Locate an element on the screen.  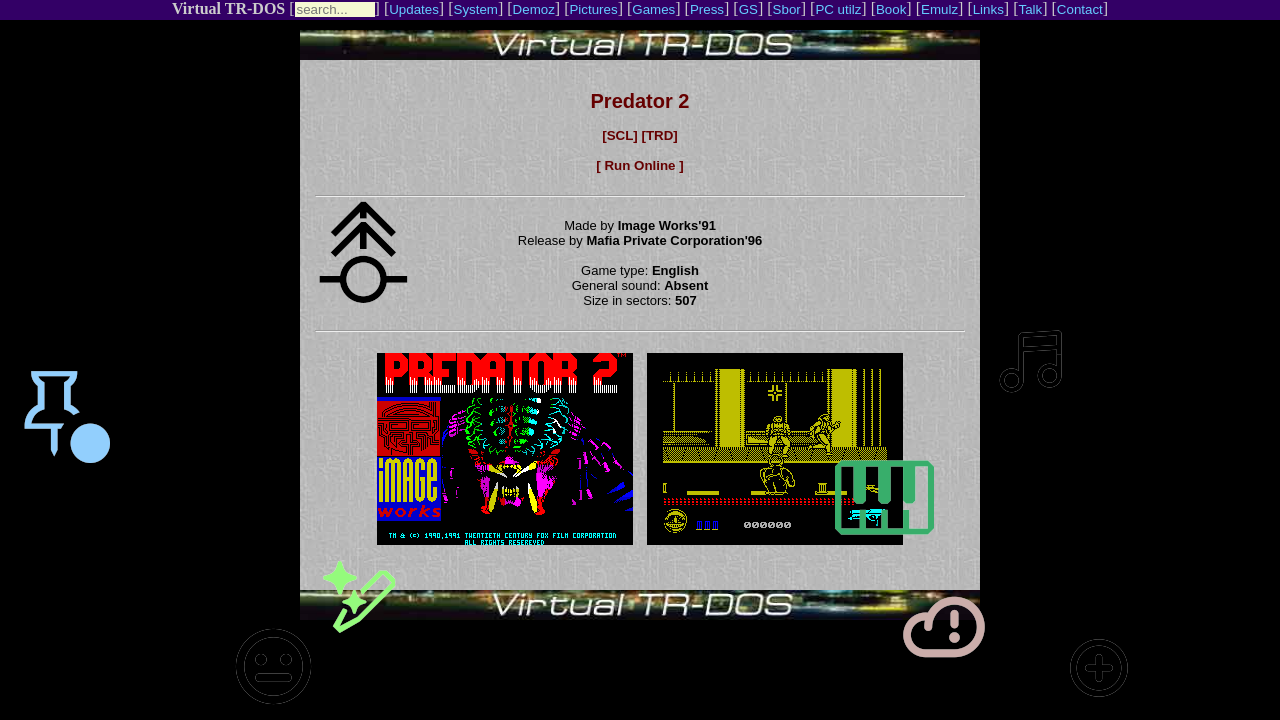
add a new item is located at coordinates (1099, 668).